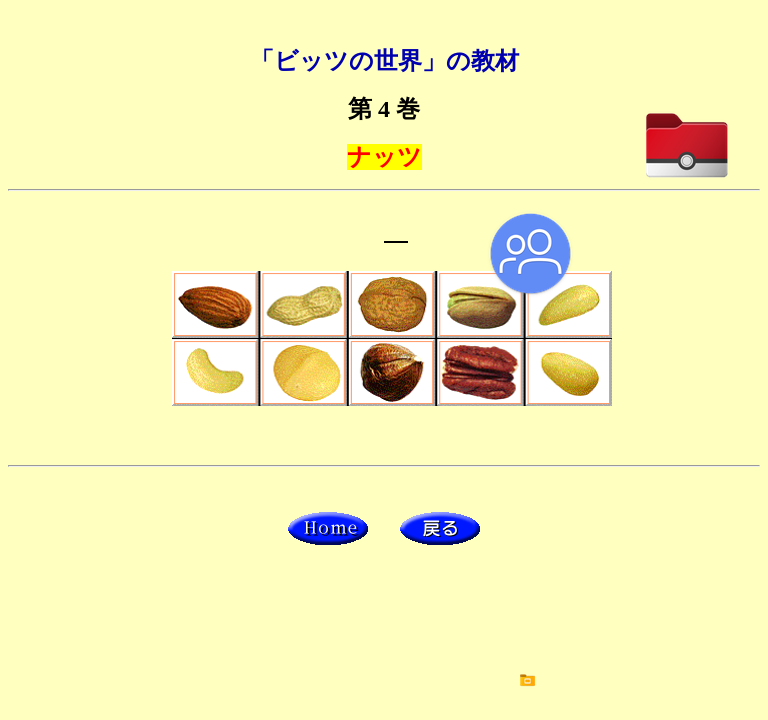  I want to click on open pokémon-themed folder, so click(686, 147).